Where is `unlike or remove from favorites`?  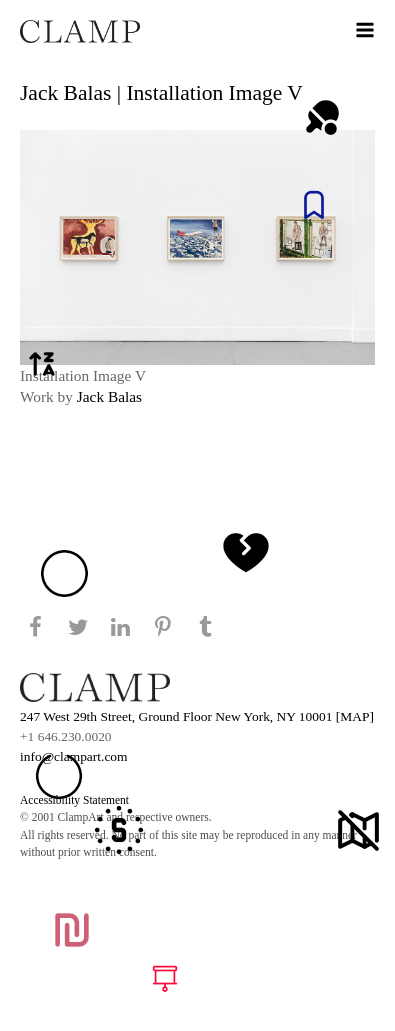
unlike or remove from favorites is located at coordinates (246, 551).